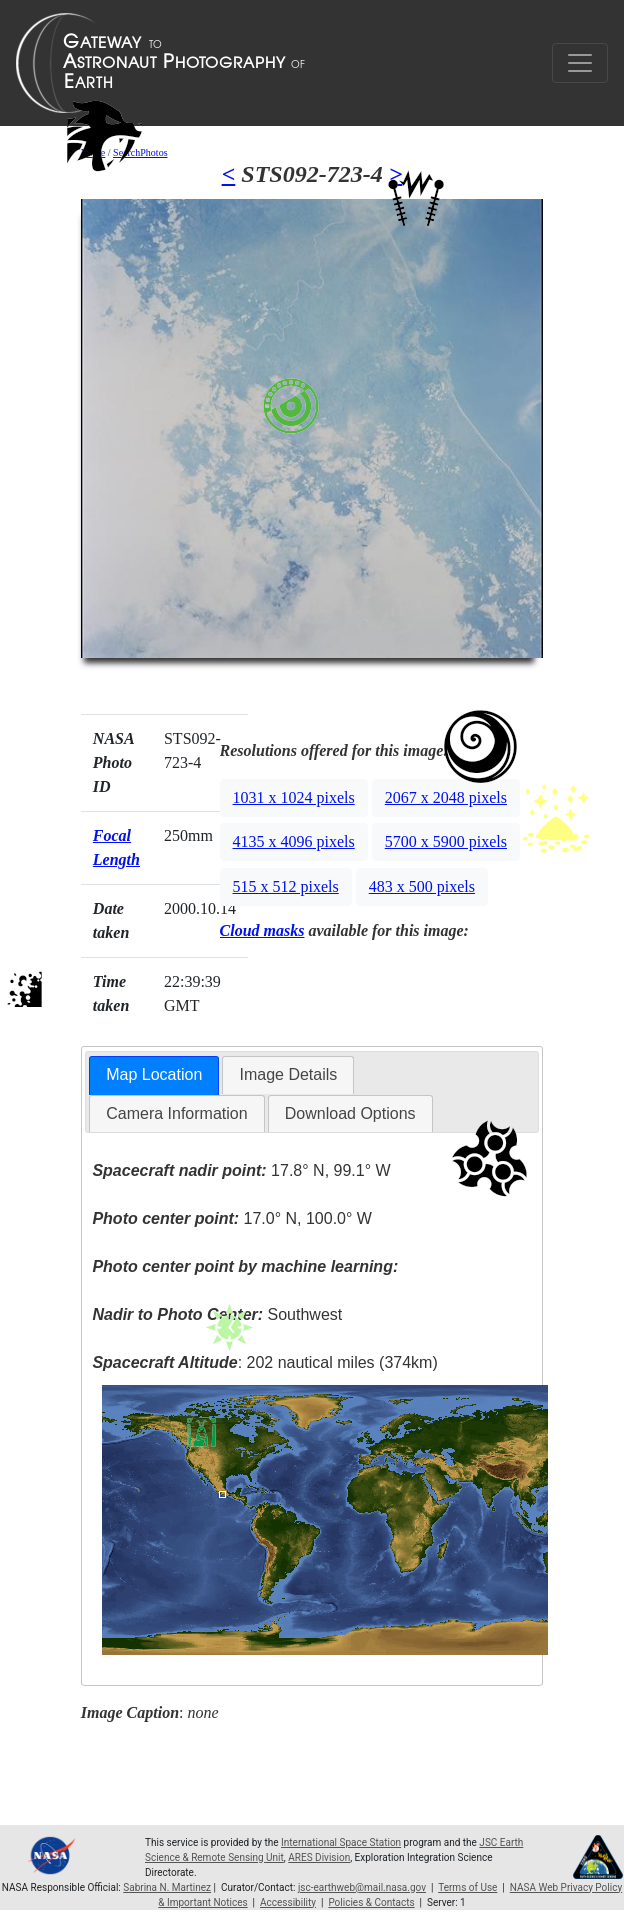  I want to click on a pile of spices or seasoning ingredients, so click(556, 818).